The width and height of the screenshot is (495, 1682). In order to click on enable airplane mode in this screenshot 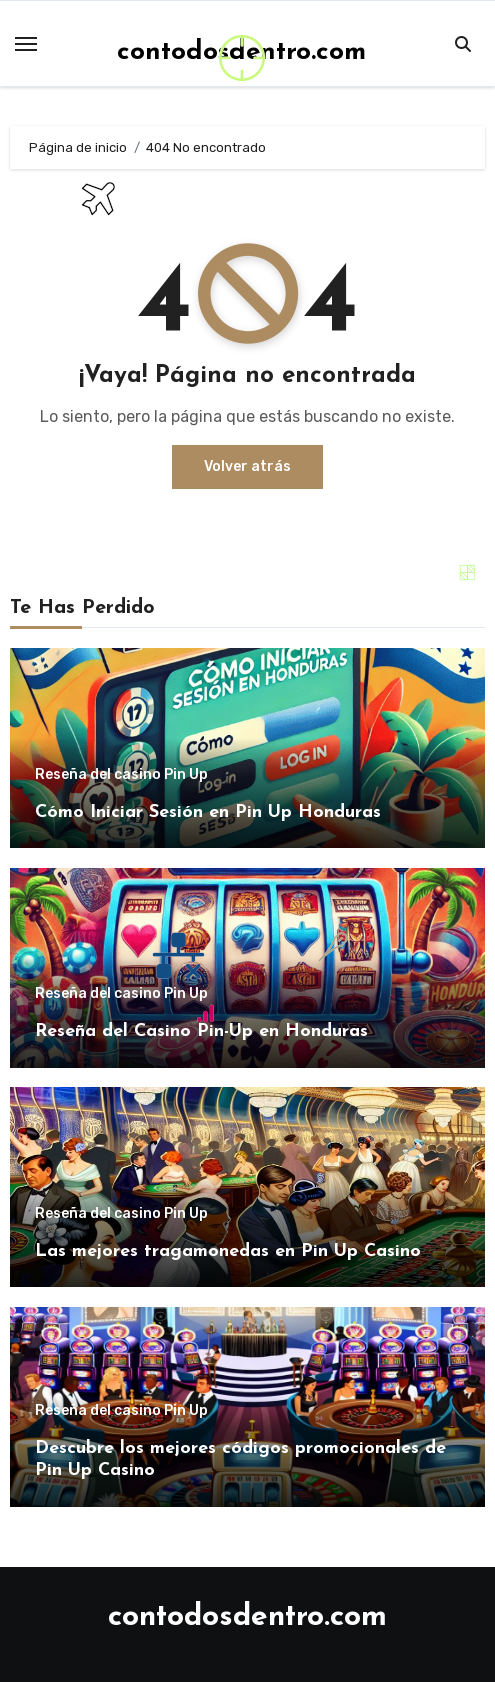, I will do `click(99, 198)`.